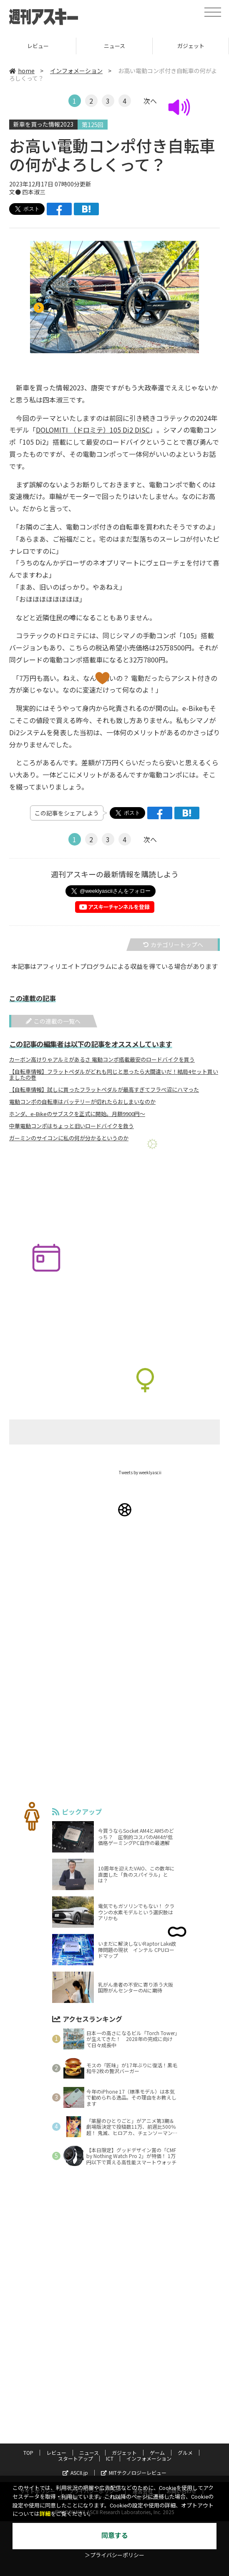  Describe the element at coordinates (152, 1144) in the screenshot. I see `access settings or preferences` at that location.